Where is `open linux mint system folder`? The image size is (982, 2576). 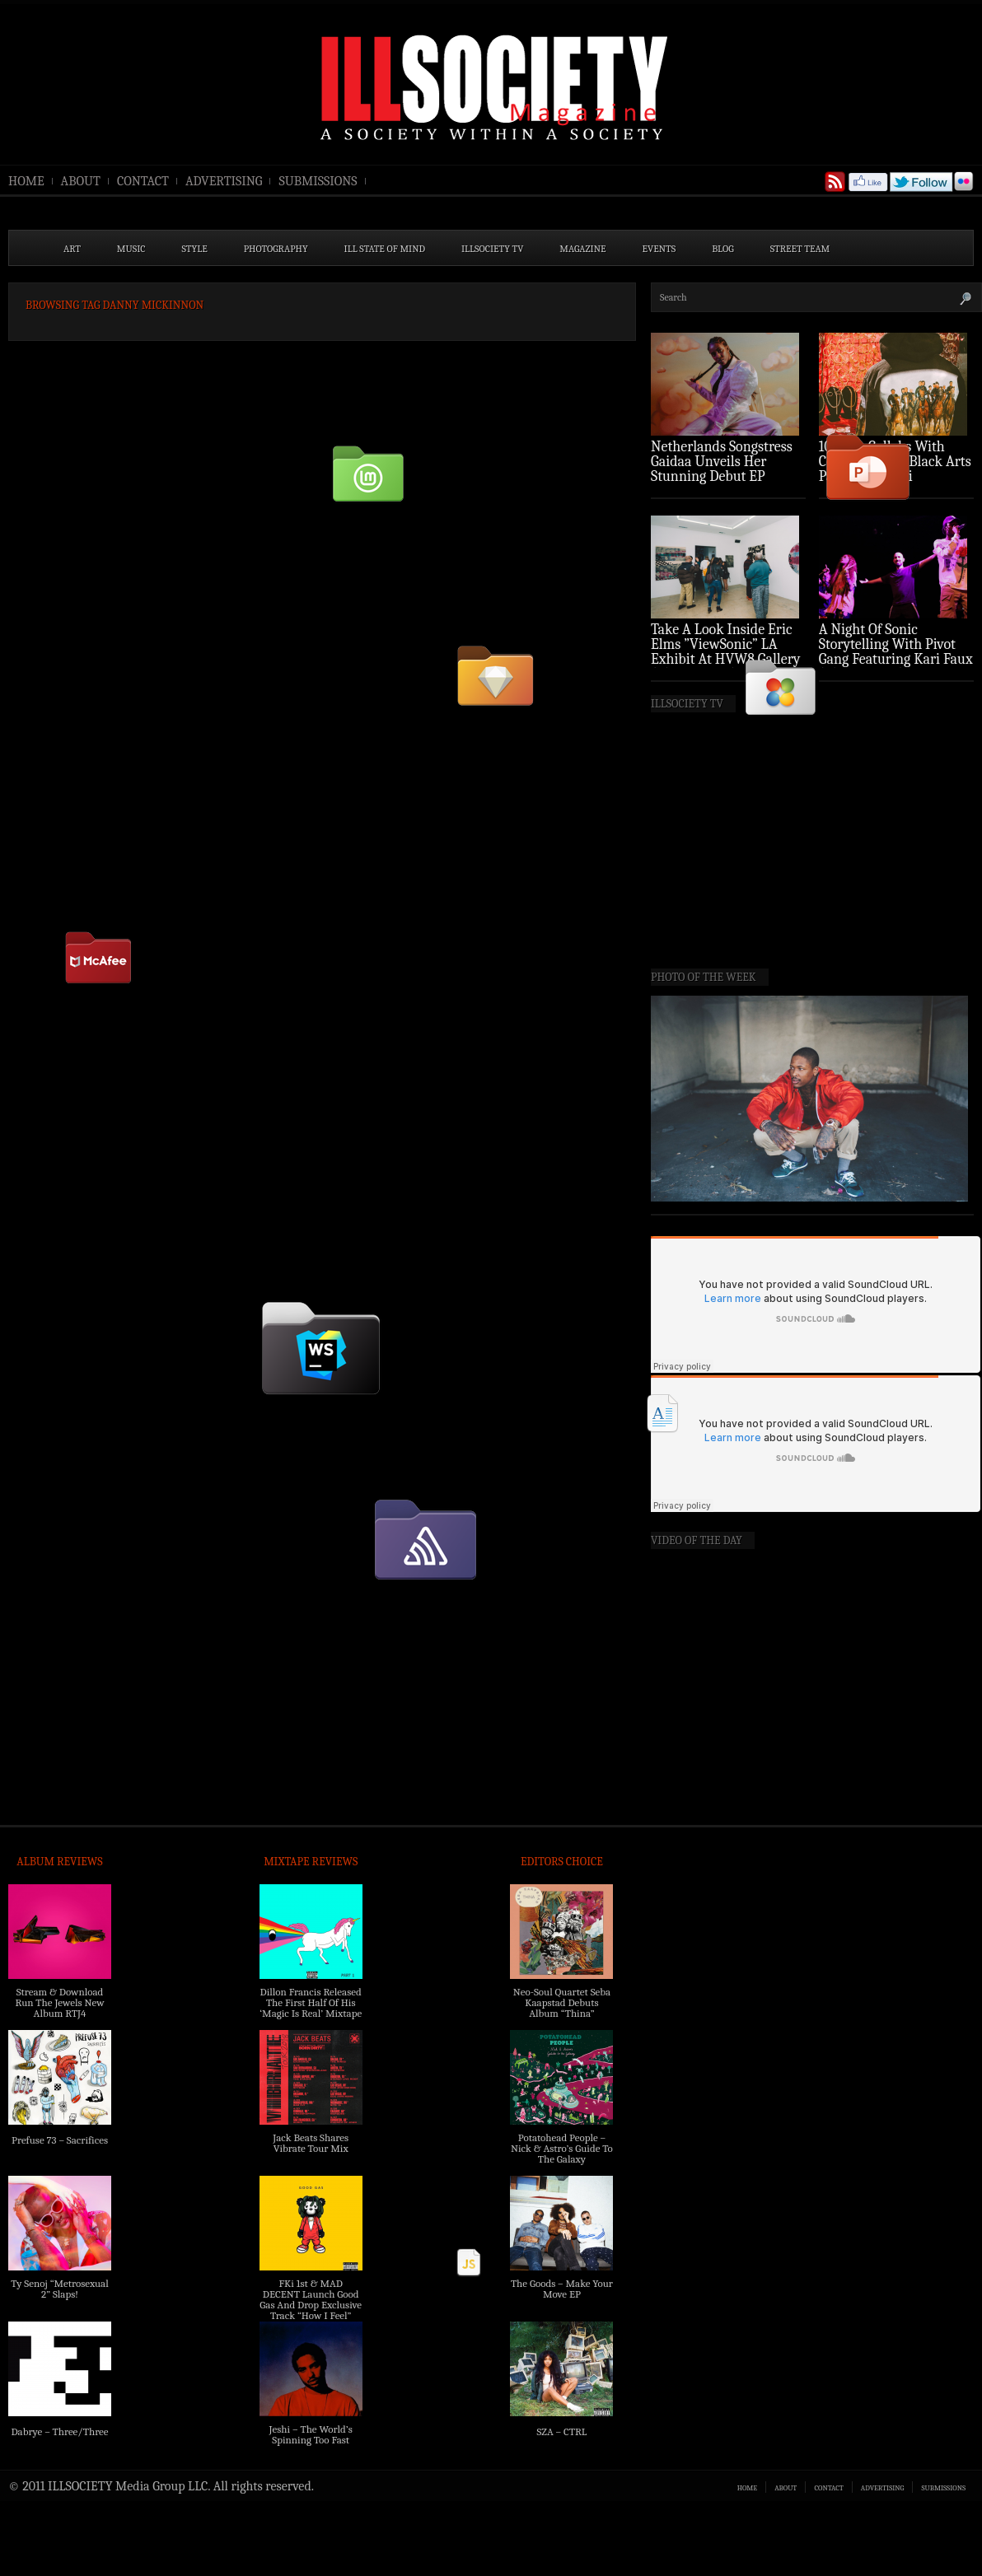
open linux mint system folder is located at coordinates (367, 475).